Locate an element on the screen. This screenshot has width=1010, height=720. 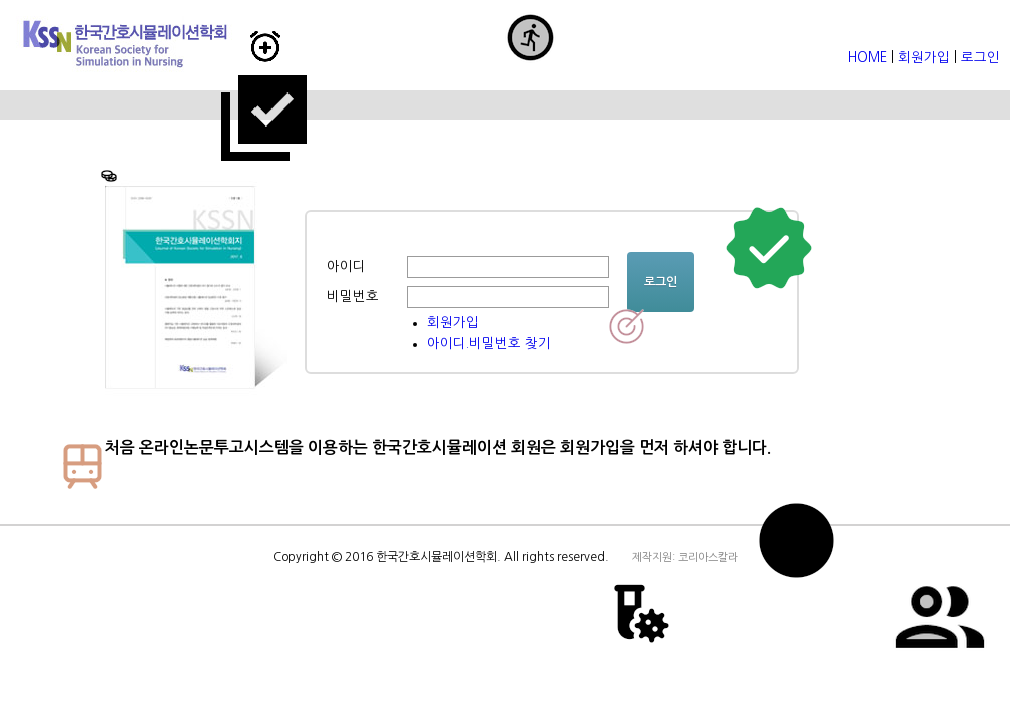
item successfully added to library is located at coordinates (264, 118).